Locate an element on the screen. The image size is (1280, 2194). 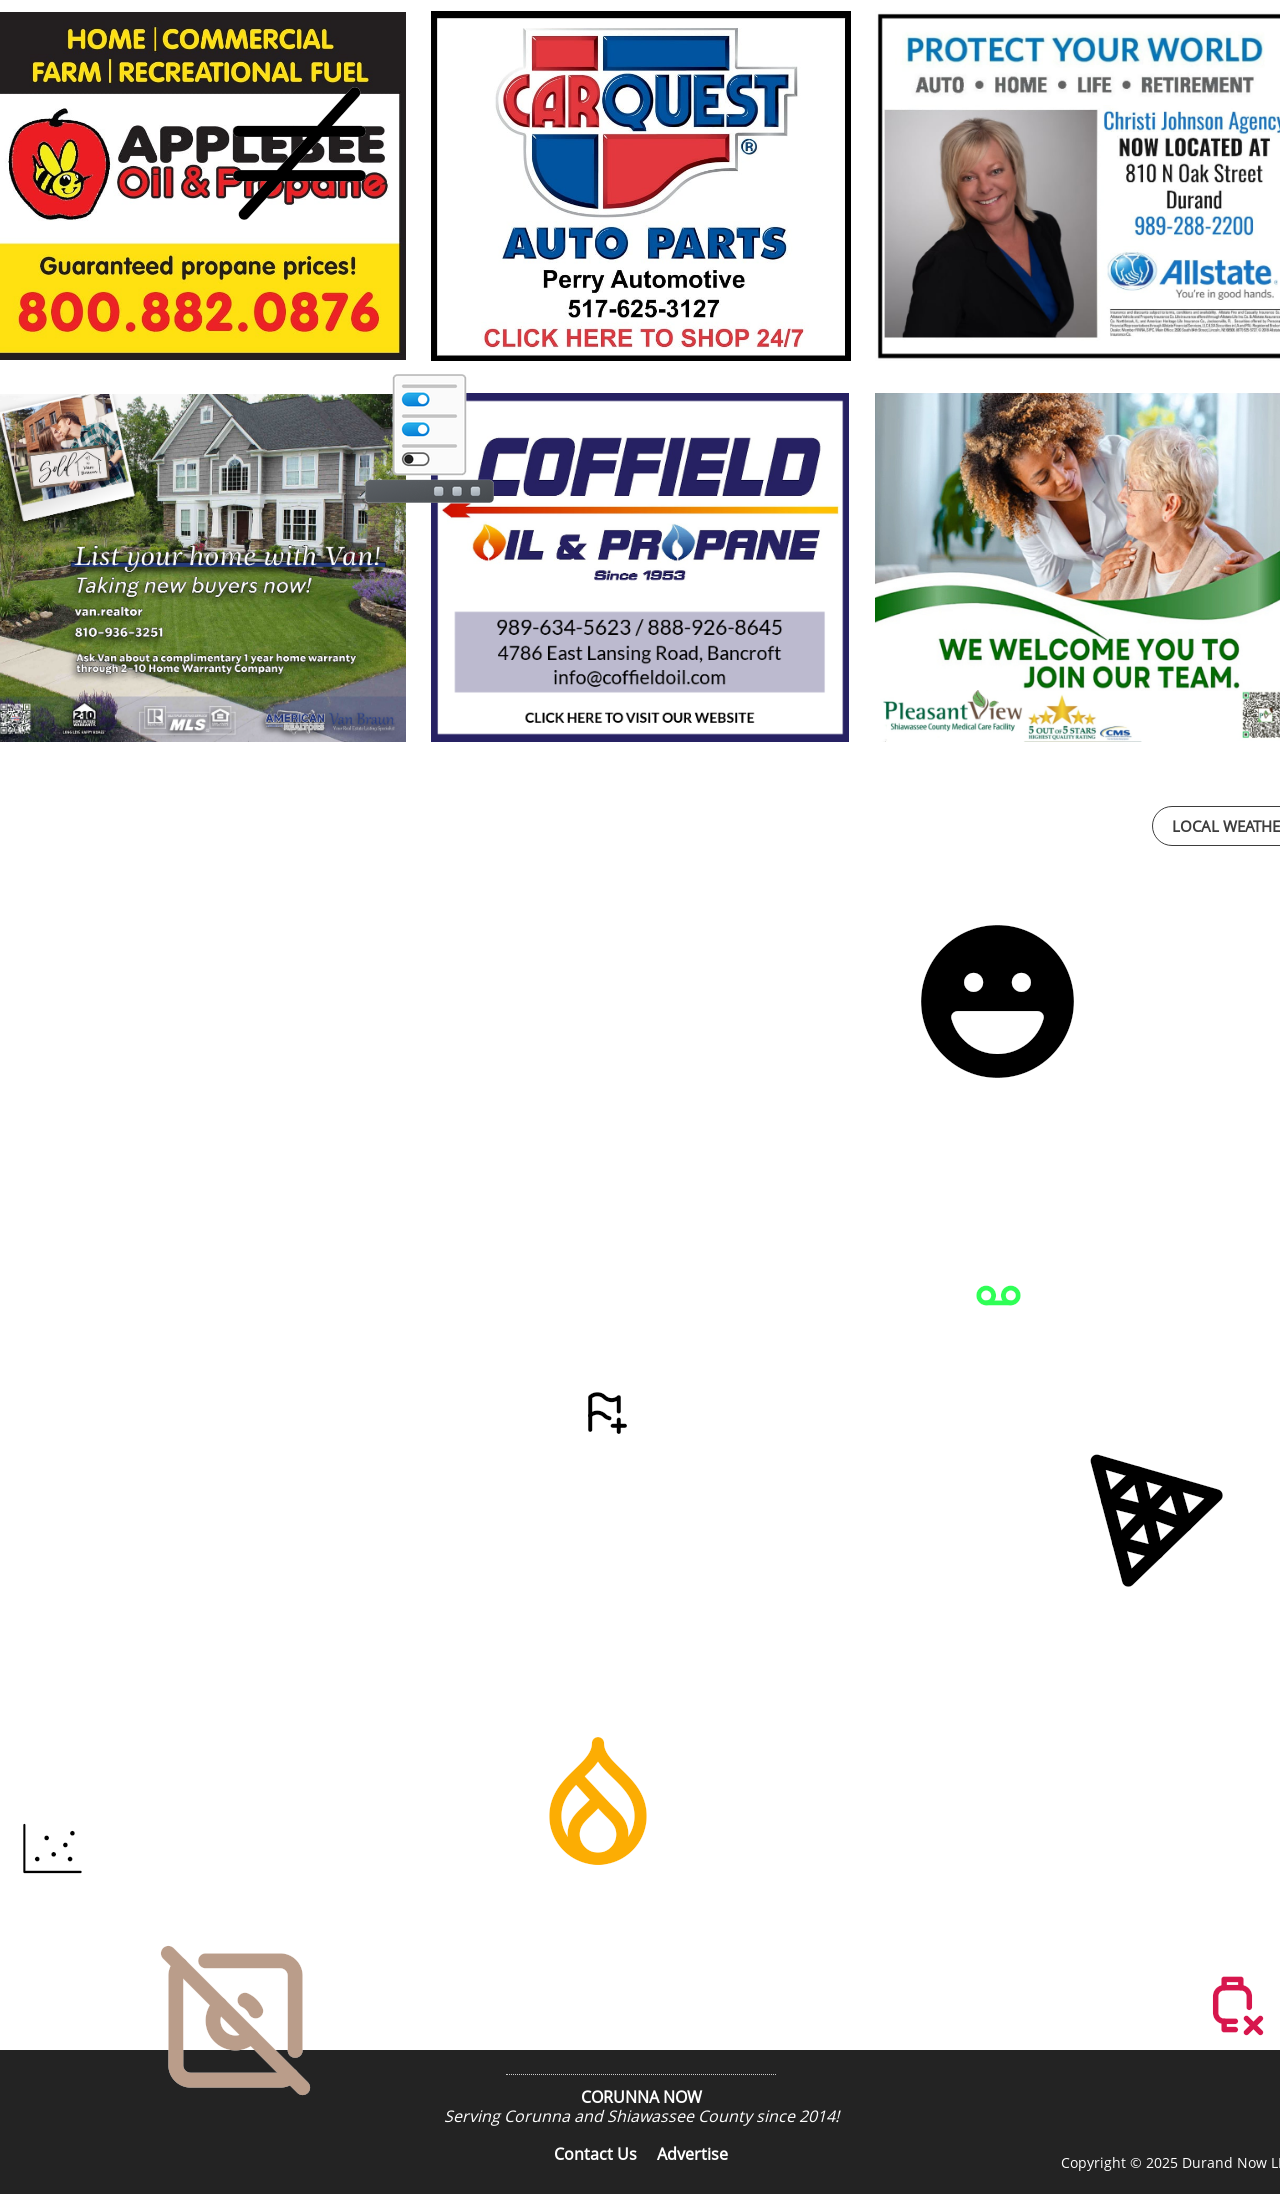
view scatter plot data is located at coordinates (52, 1848).